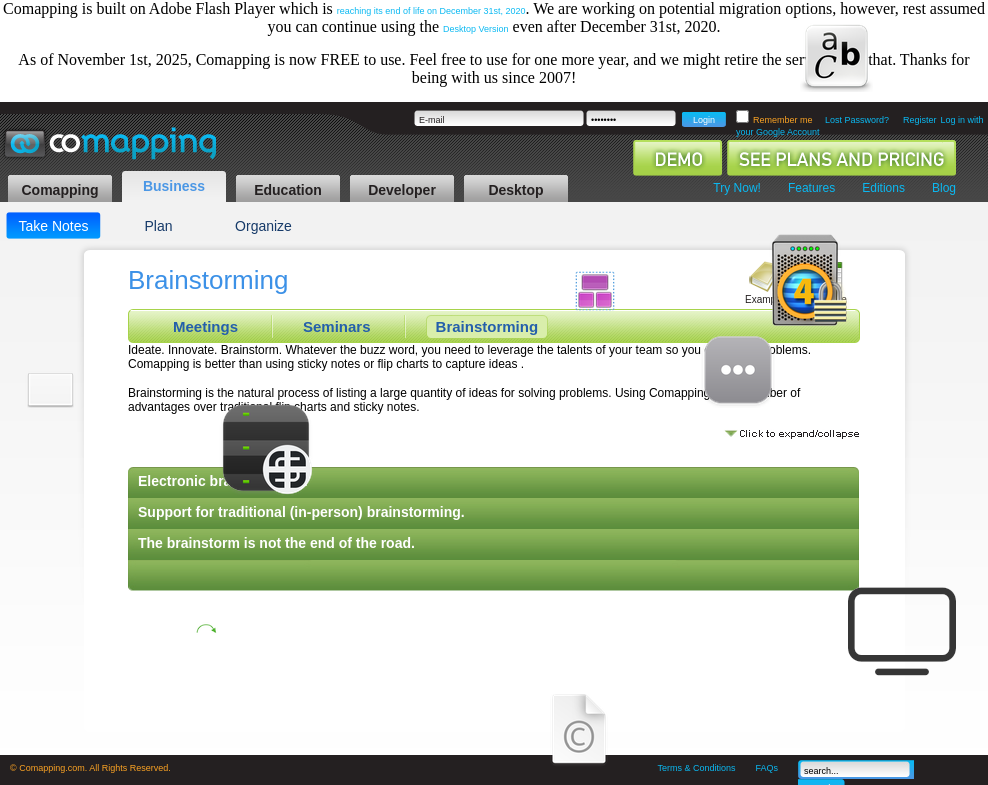 The width and height of the screenshot is (988, 785). What do you see at coordinates (579, 730) in the screenshot?
I see `indicates a file currently being copied` at bounding box center [579, 730].